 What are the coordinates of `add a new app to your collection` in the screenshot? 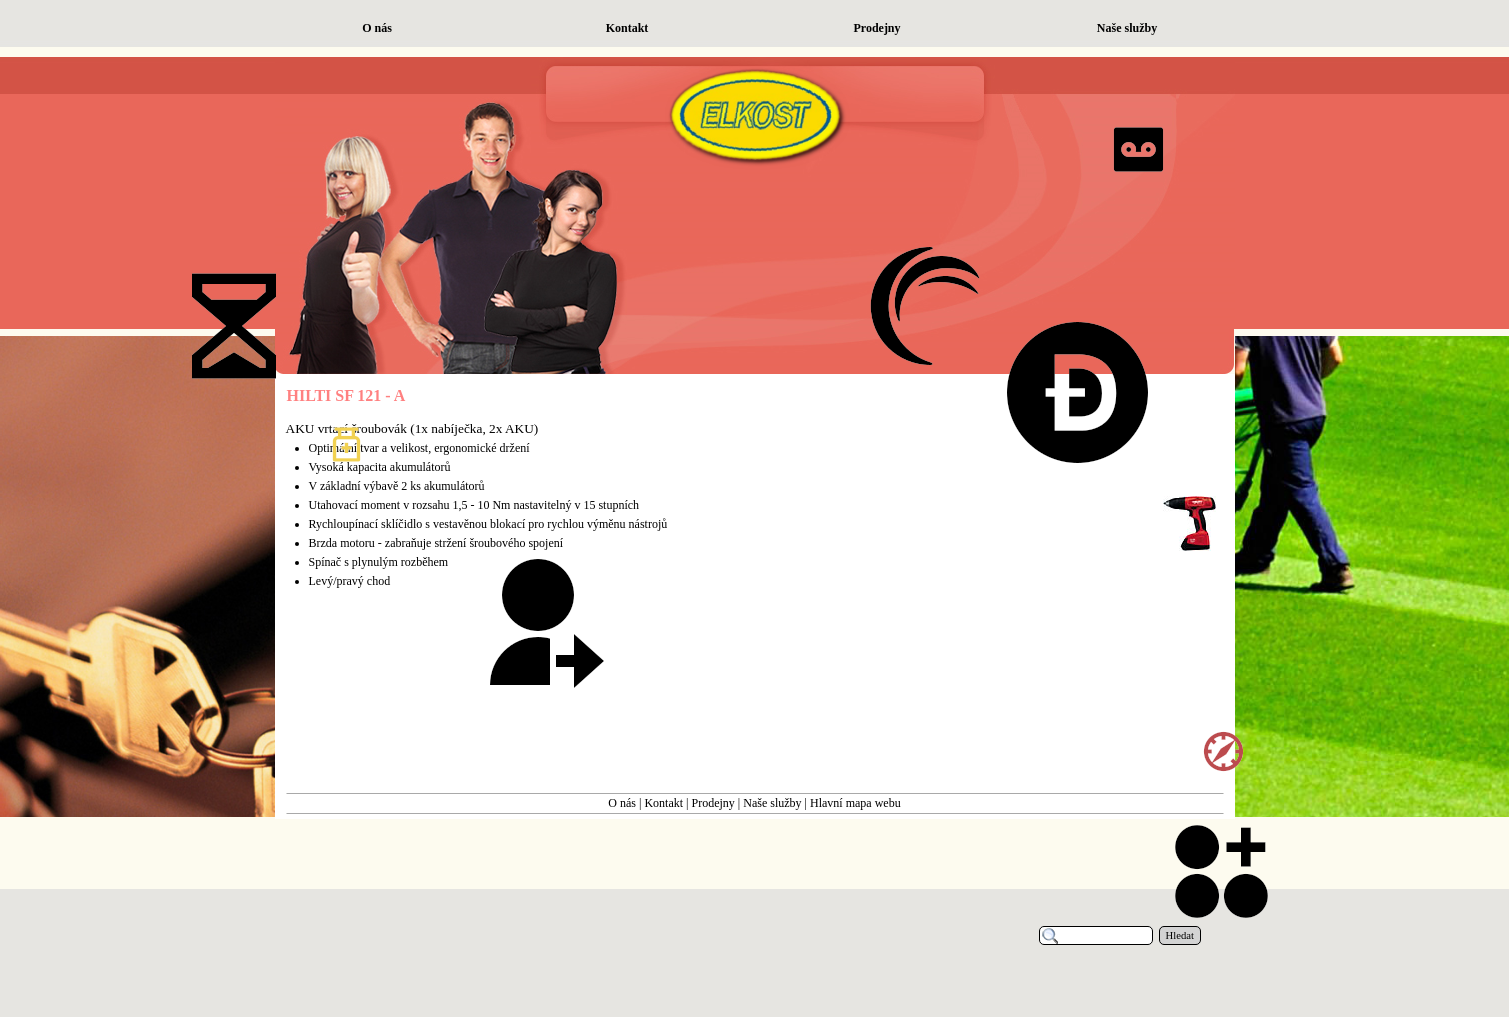 It's located at (1221, 871).